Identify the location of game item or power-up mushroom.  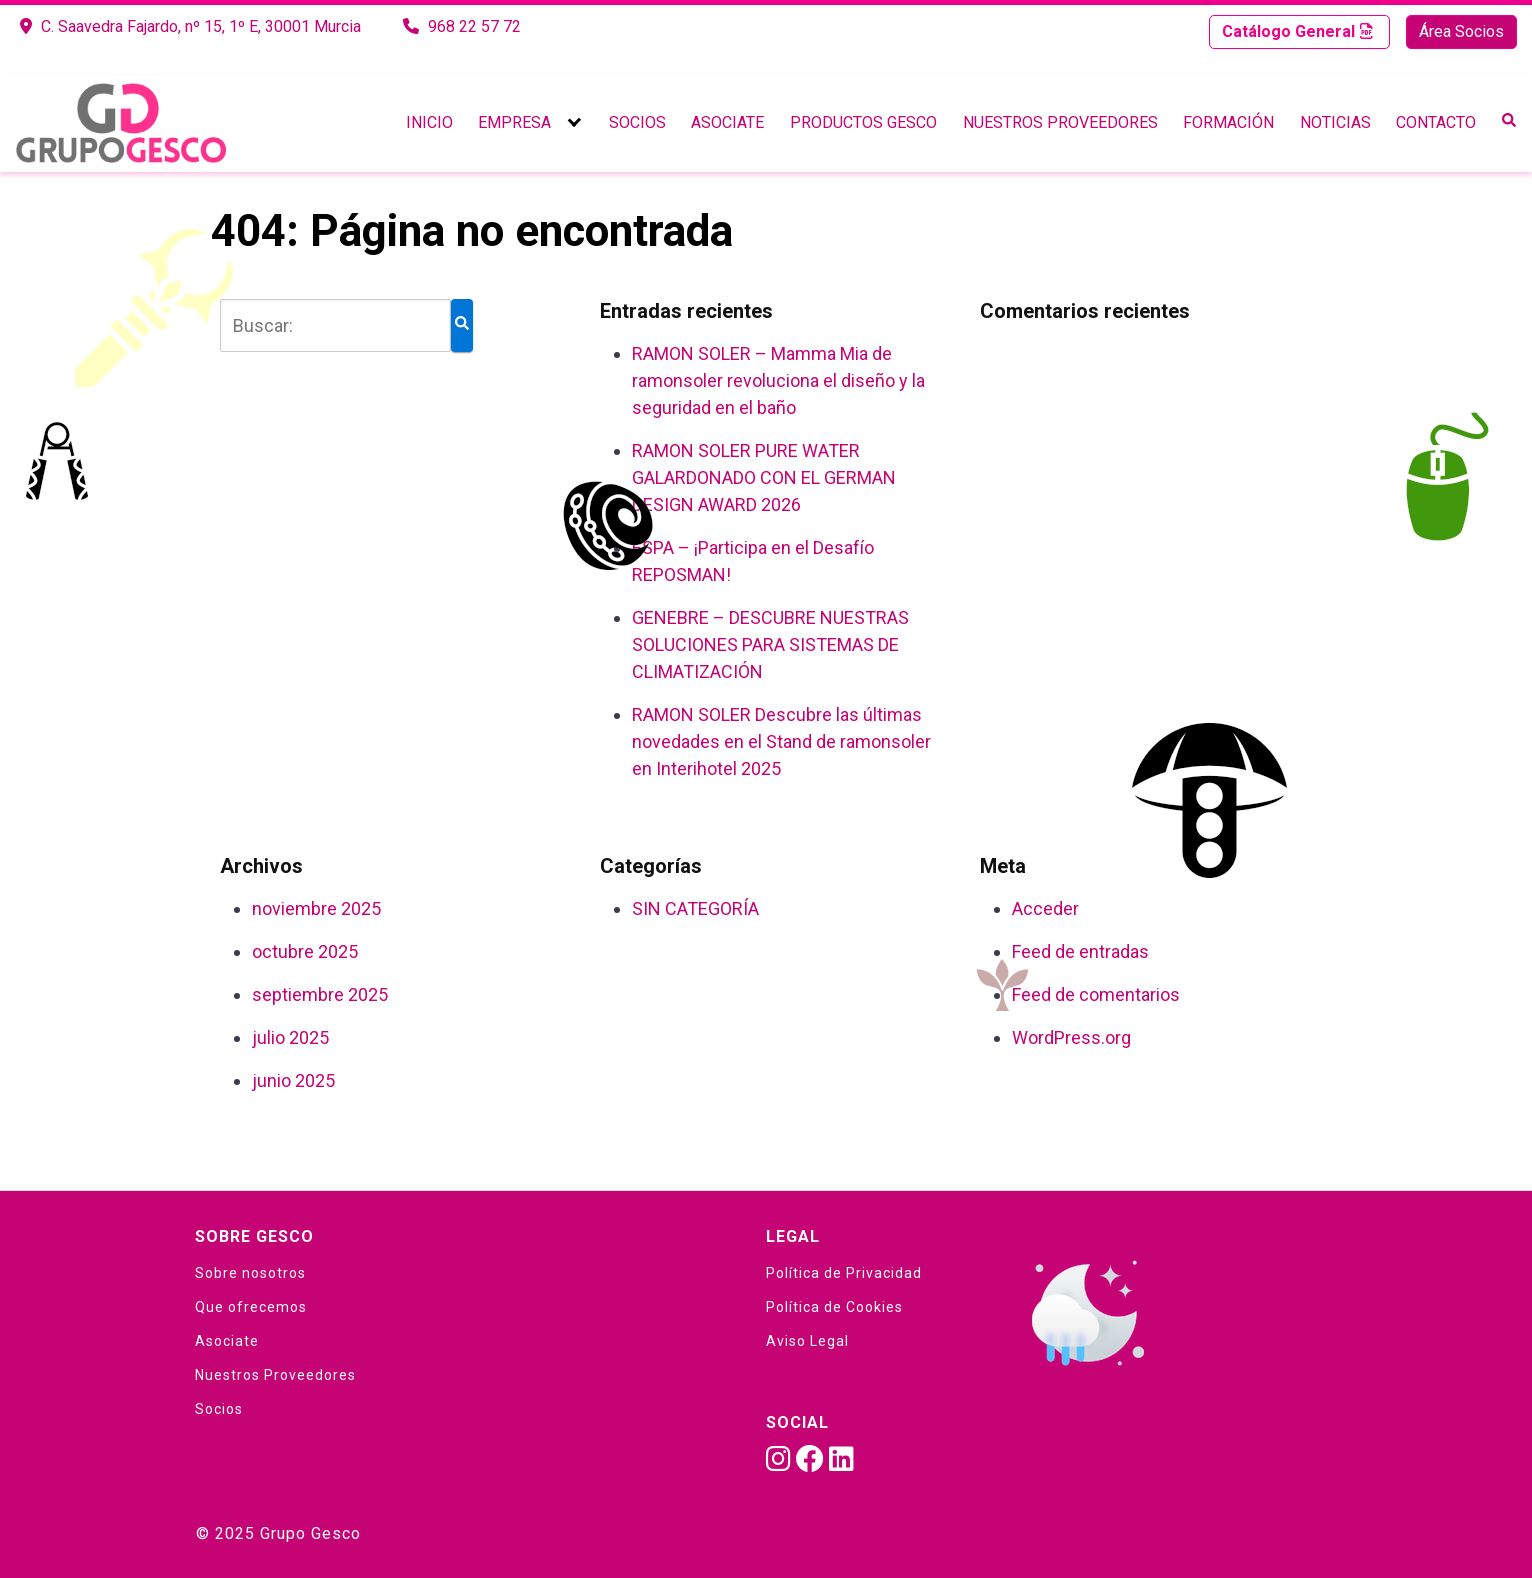
(1209, 800).